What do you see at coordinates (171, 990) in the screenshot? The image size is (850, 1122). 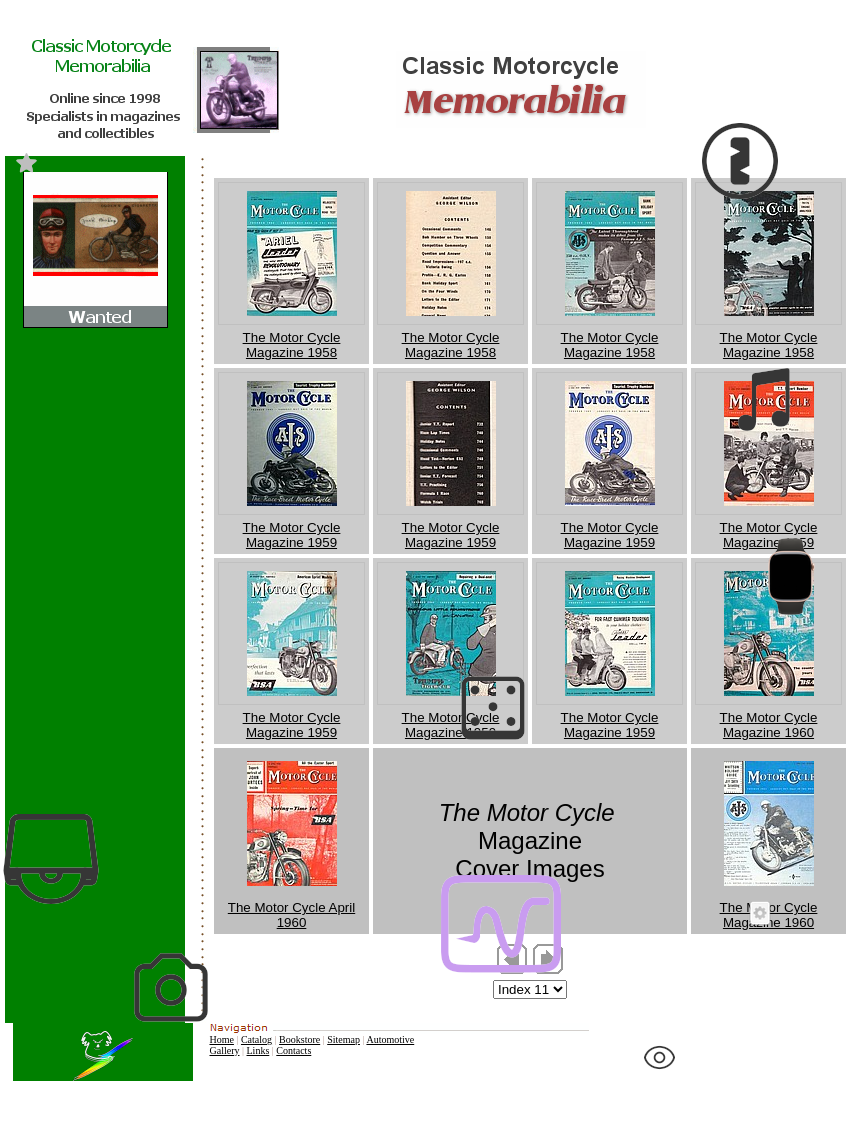 I see `open the camera app` at bounding box center [171, 990].